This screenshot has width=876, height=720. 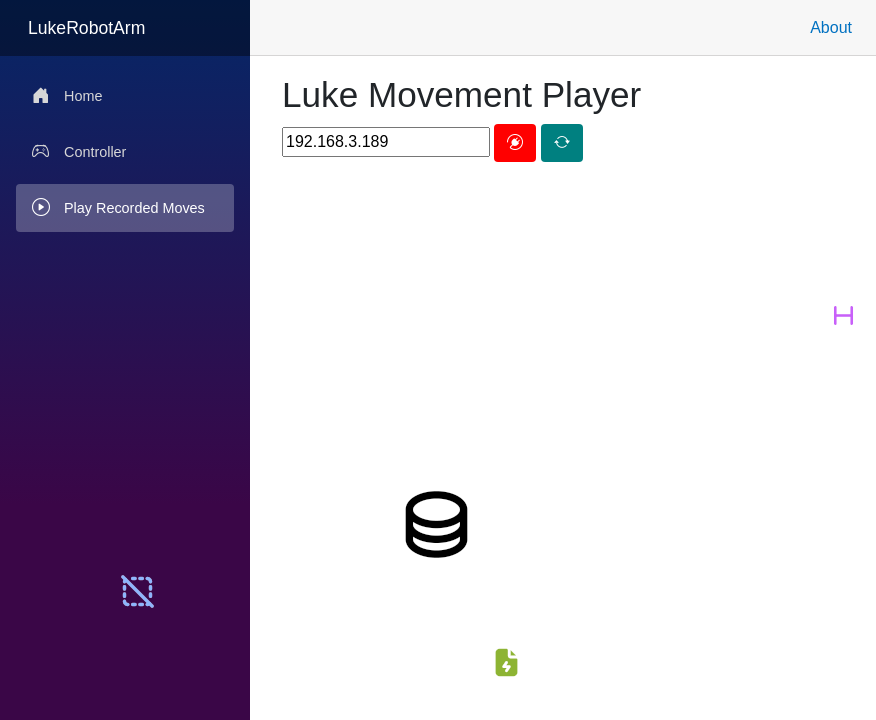 What do you see at coordinates (436, 524) in the screenshot?
I see `access database or data storage` at bounding box center [436, 524].